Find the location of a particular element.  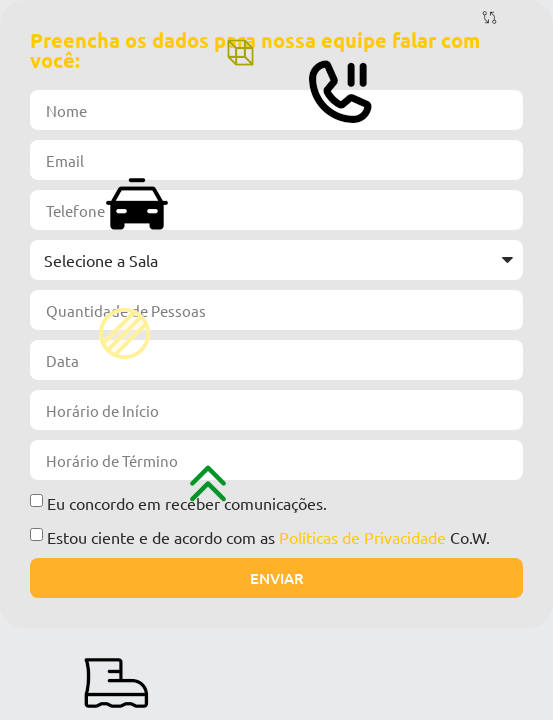

select footwear or boot category is located at coordinates (114, 683).